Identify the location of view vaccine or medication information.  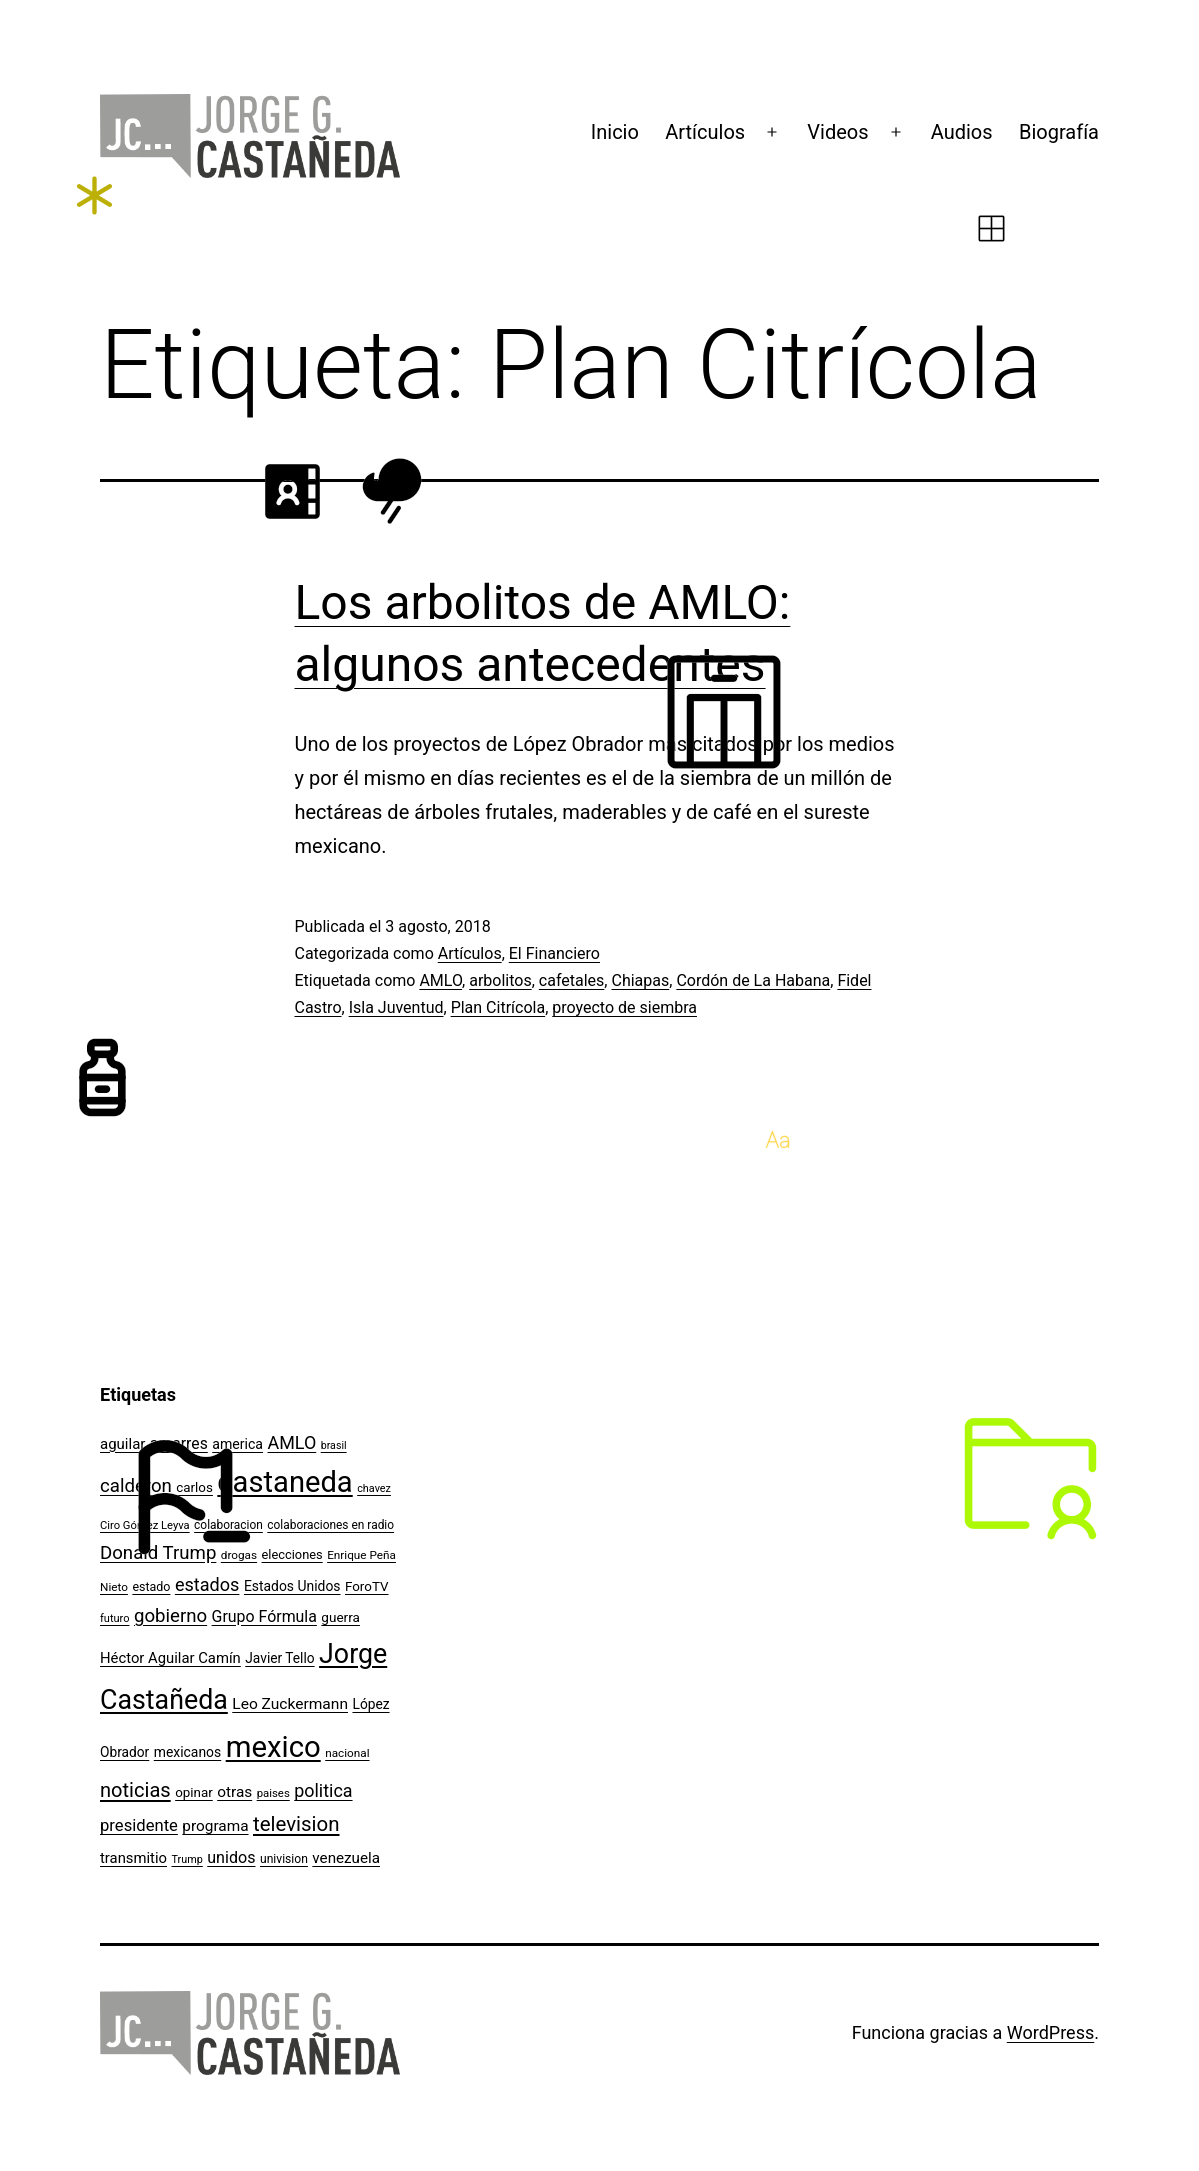
(102, 1077).